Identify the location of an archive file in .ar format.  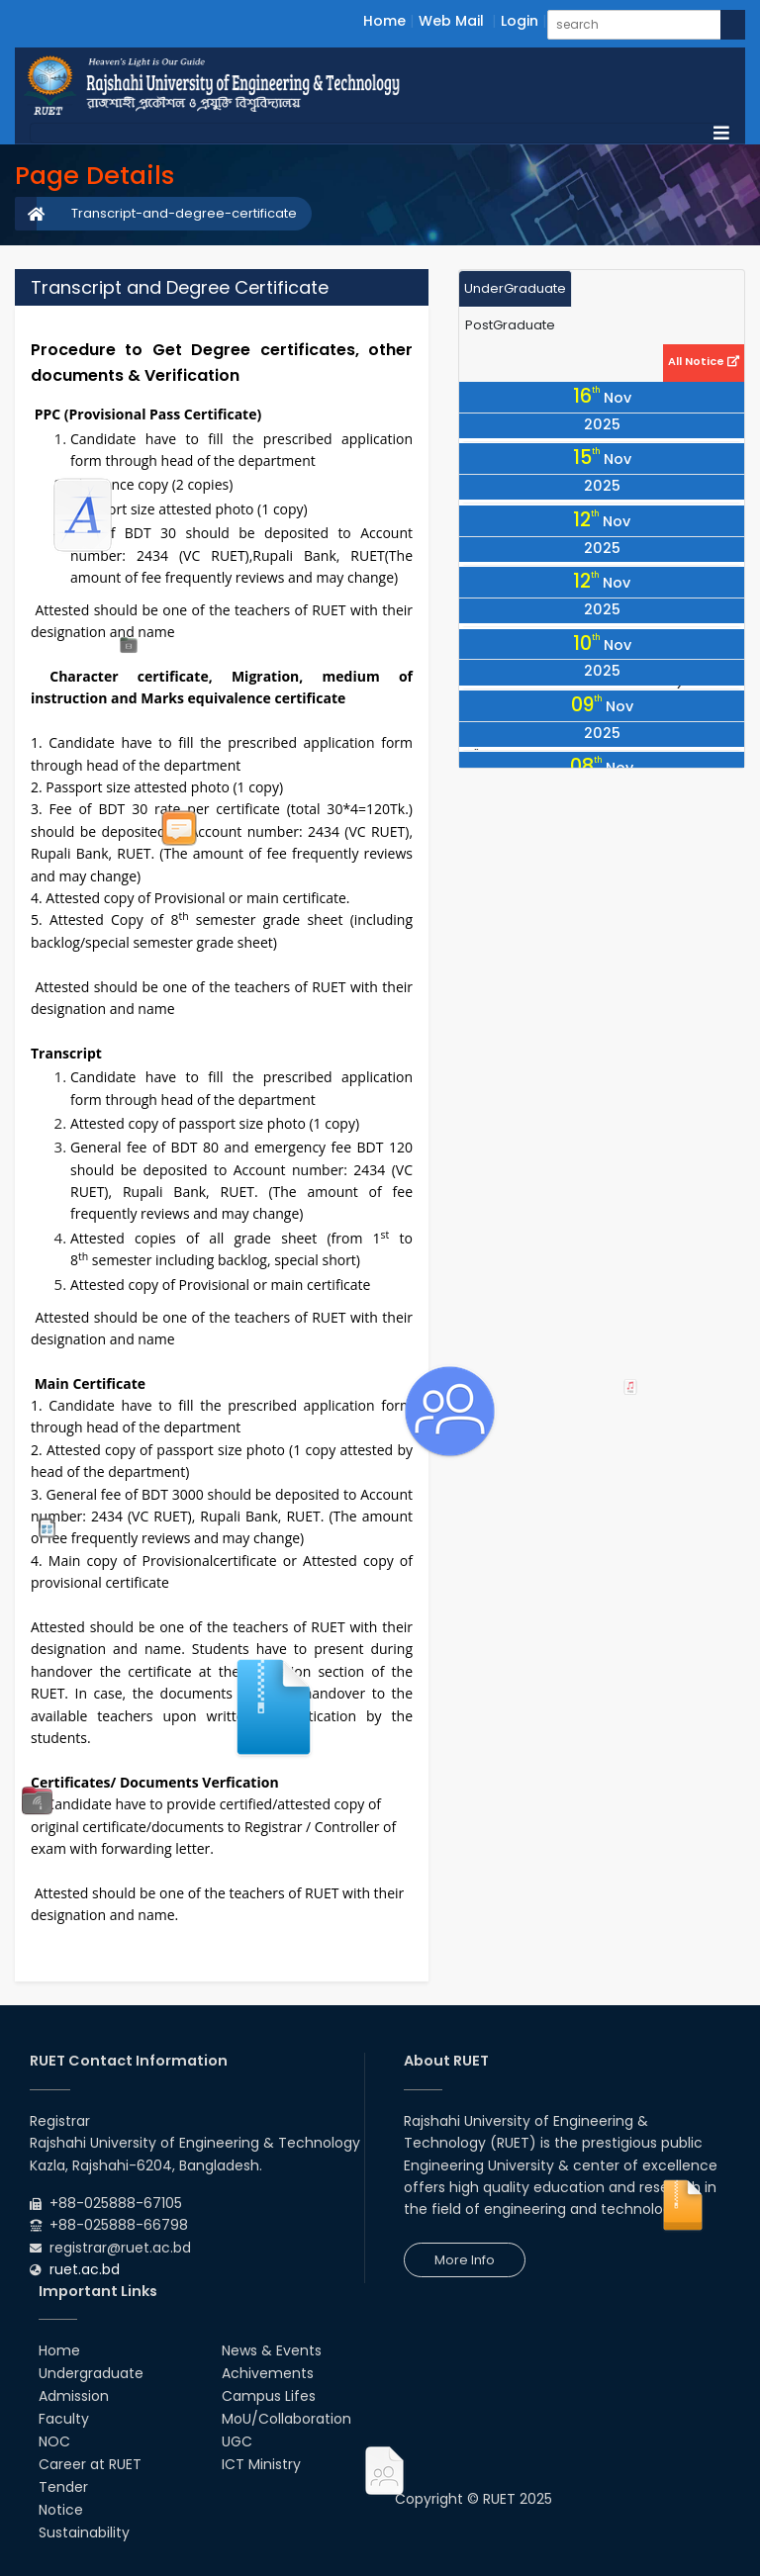
(273, 1708).